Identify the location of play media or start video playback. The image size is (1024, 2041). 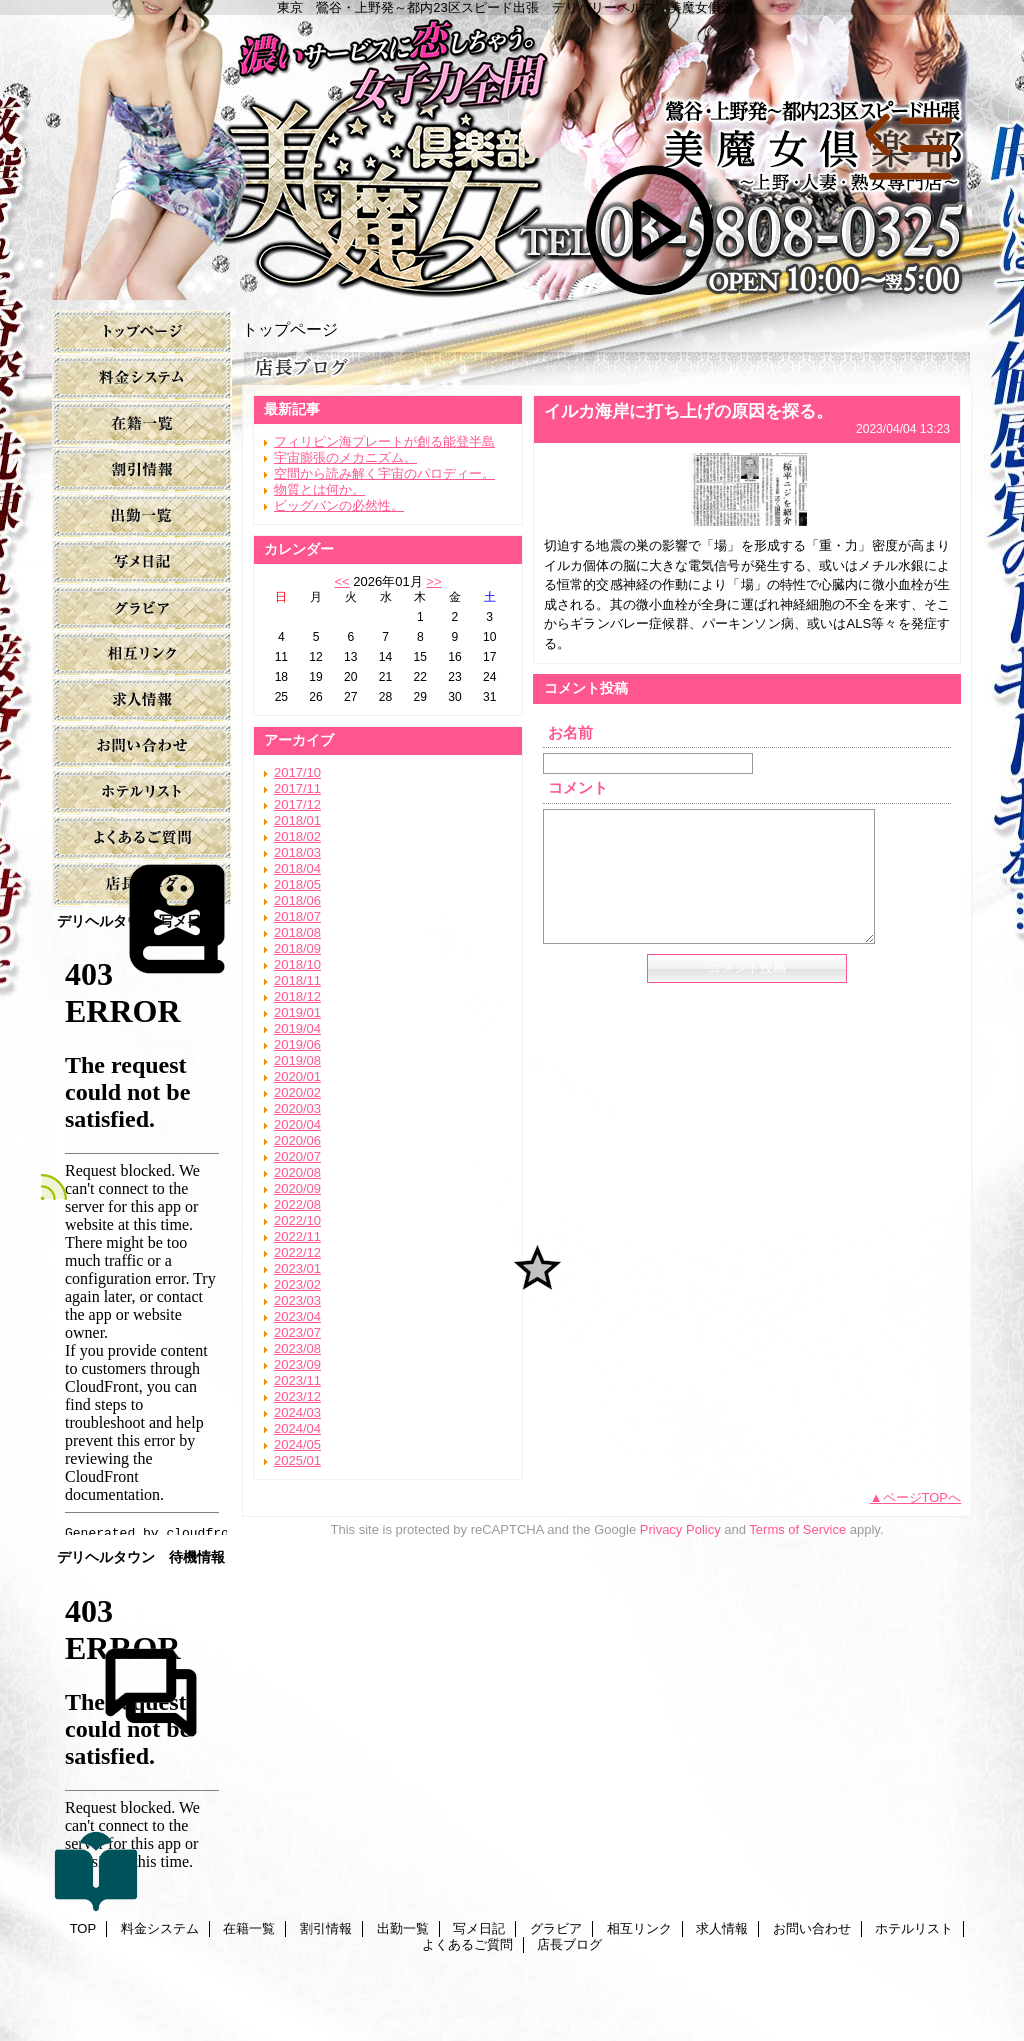
(651, 230).